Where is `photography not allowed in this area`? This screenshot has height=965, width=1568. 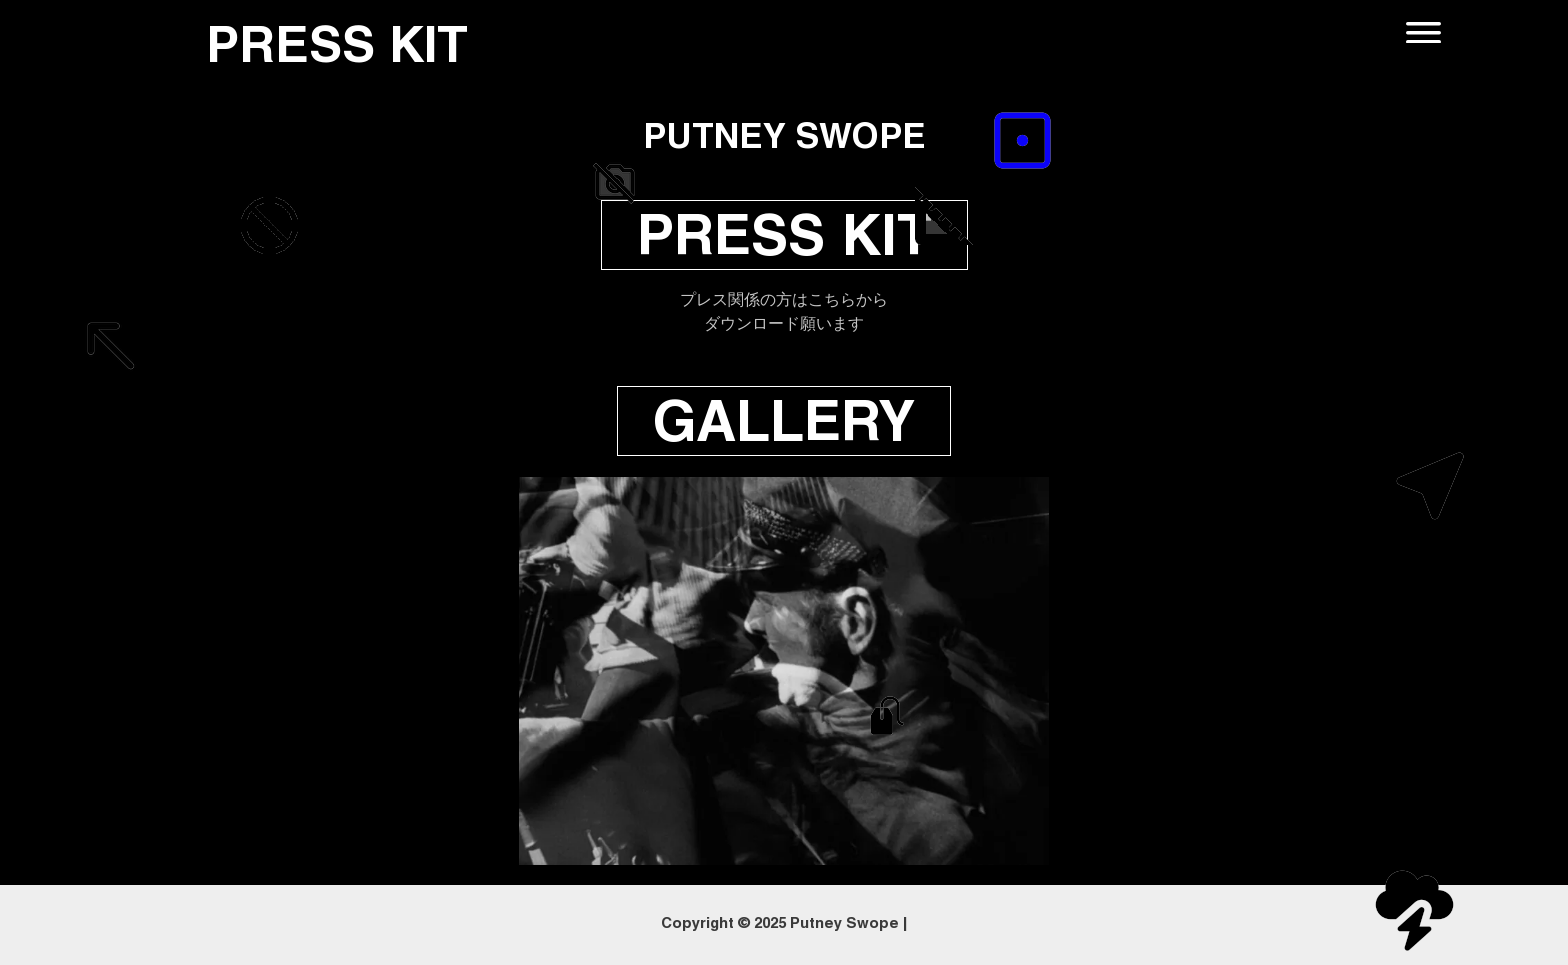
photography not allowed in this area is located at coordinates (615, 182).